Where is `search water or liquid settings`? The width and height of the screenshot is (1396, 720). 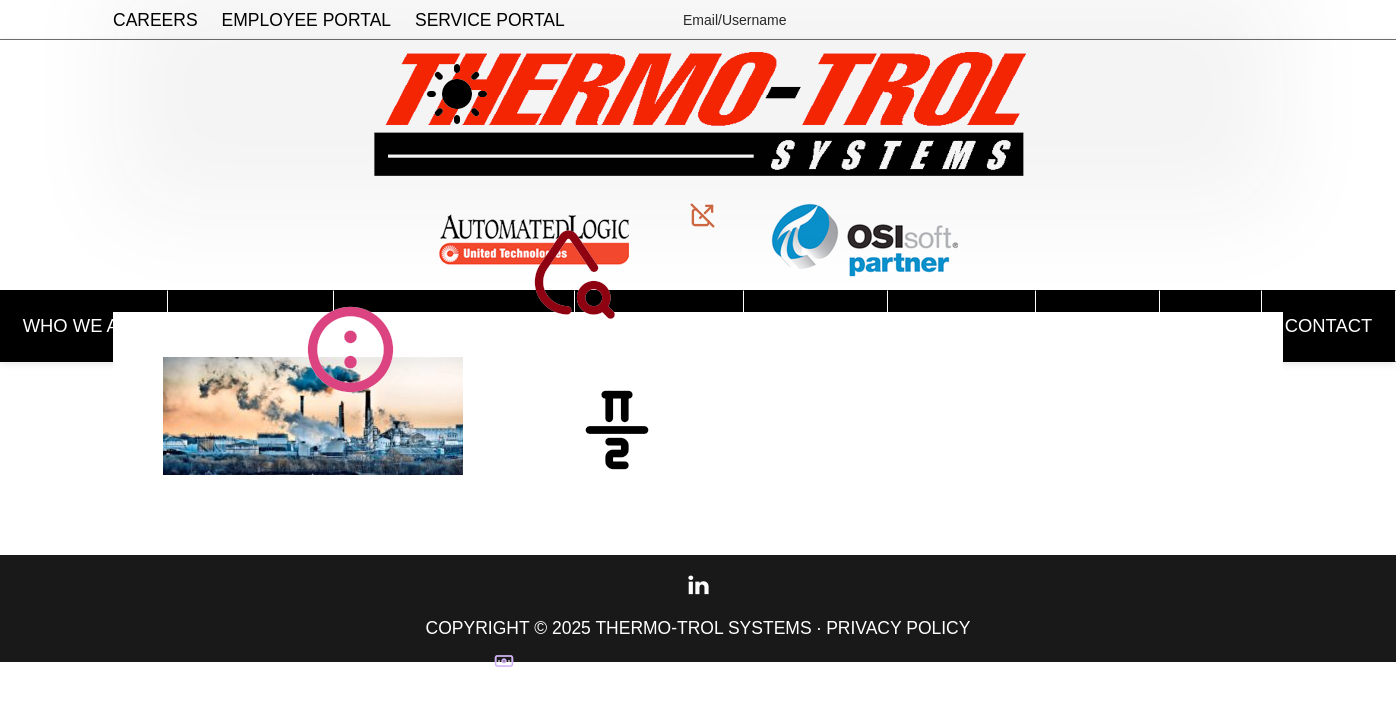 search water or liquid settings is located at coordinates (568, 272).